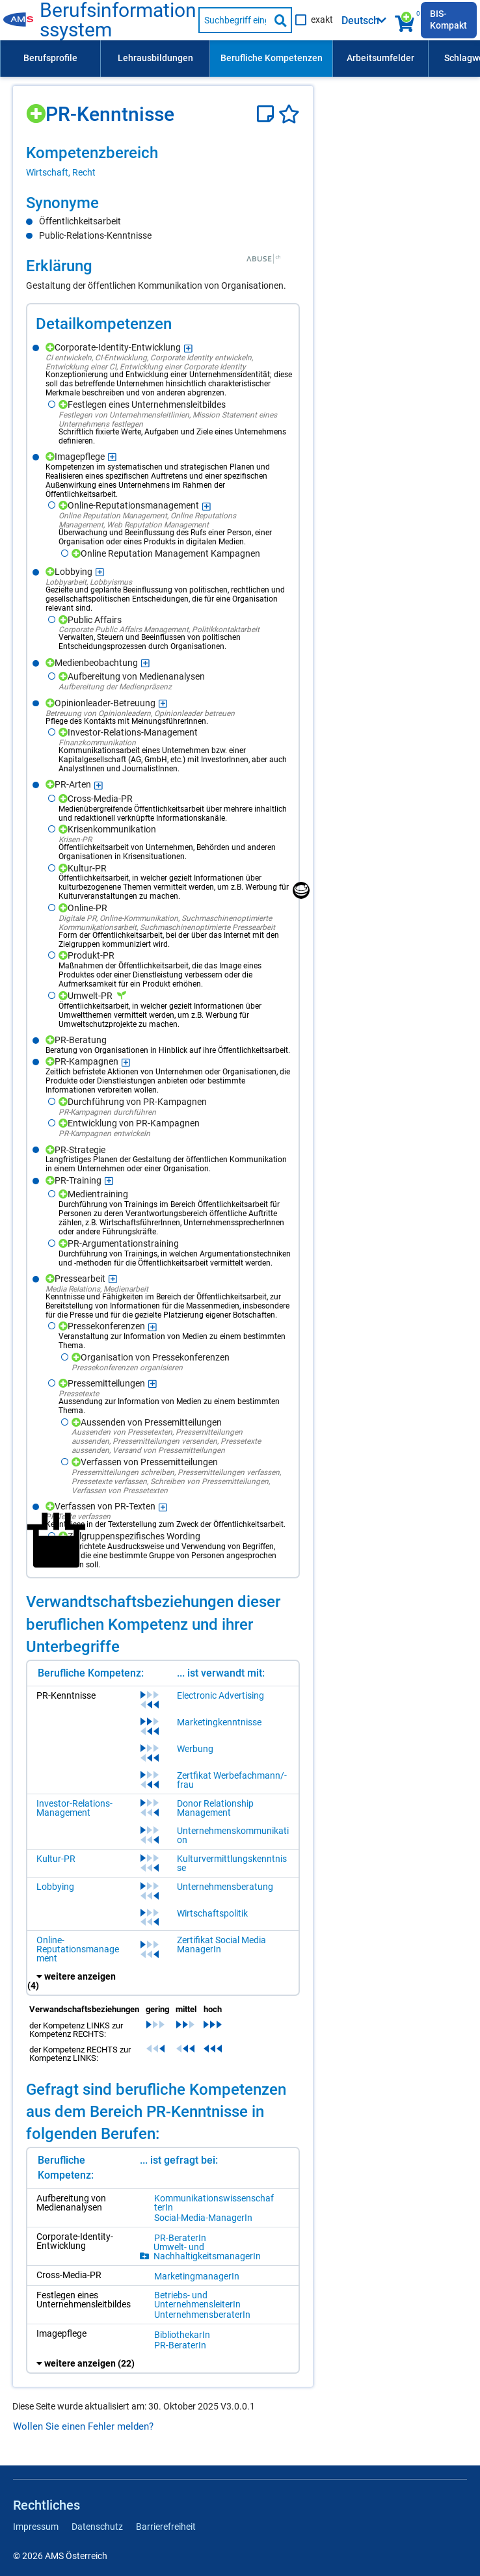  Describe the element at coordinates (301, 890) in the screenshot. I see `open Apache Guacamole remote desktop gateway` at that location.